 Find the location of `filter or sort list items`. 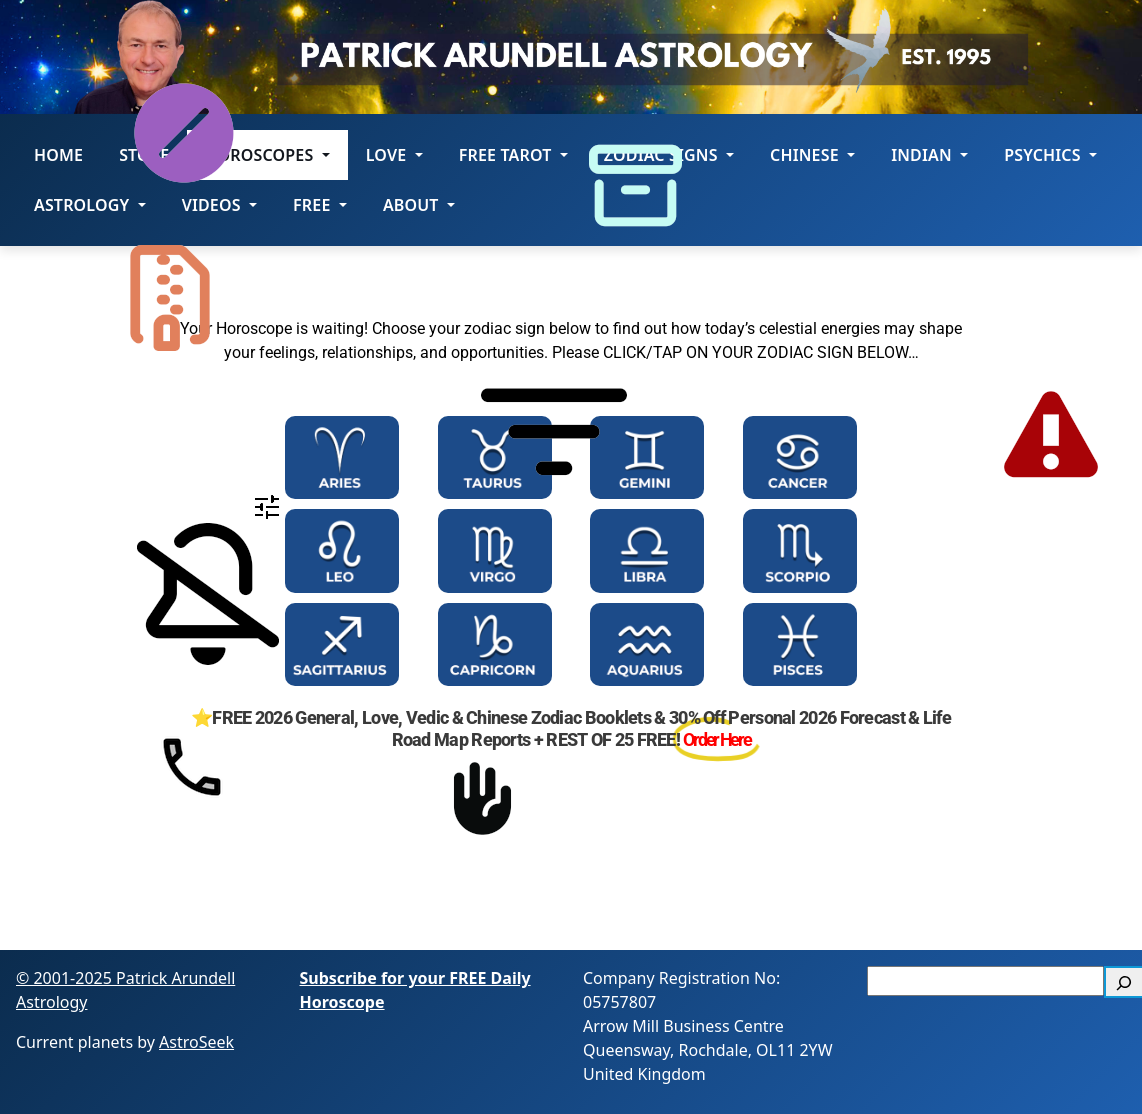

filter or sort list items is located at coordinates (554, 434).